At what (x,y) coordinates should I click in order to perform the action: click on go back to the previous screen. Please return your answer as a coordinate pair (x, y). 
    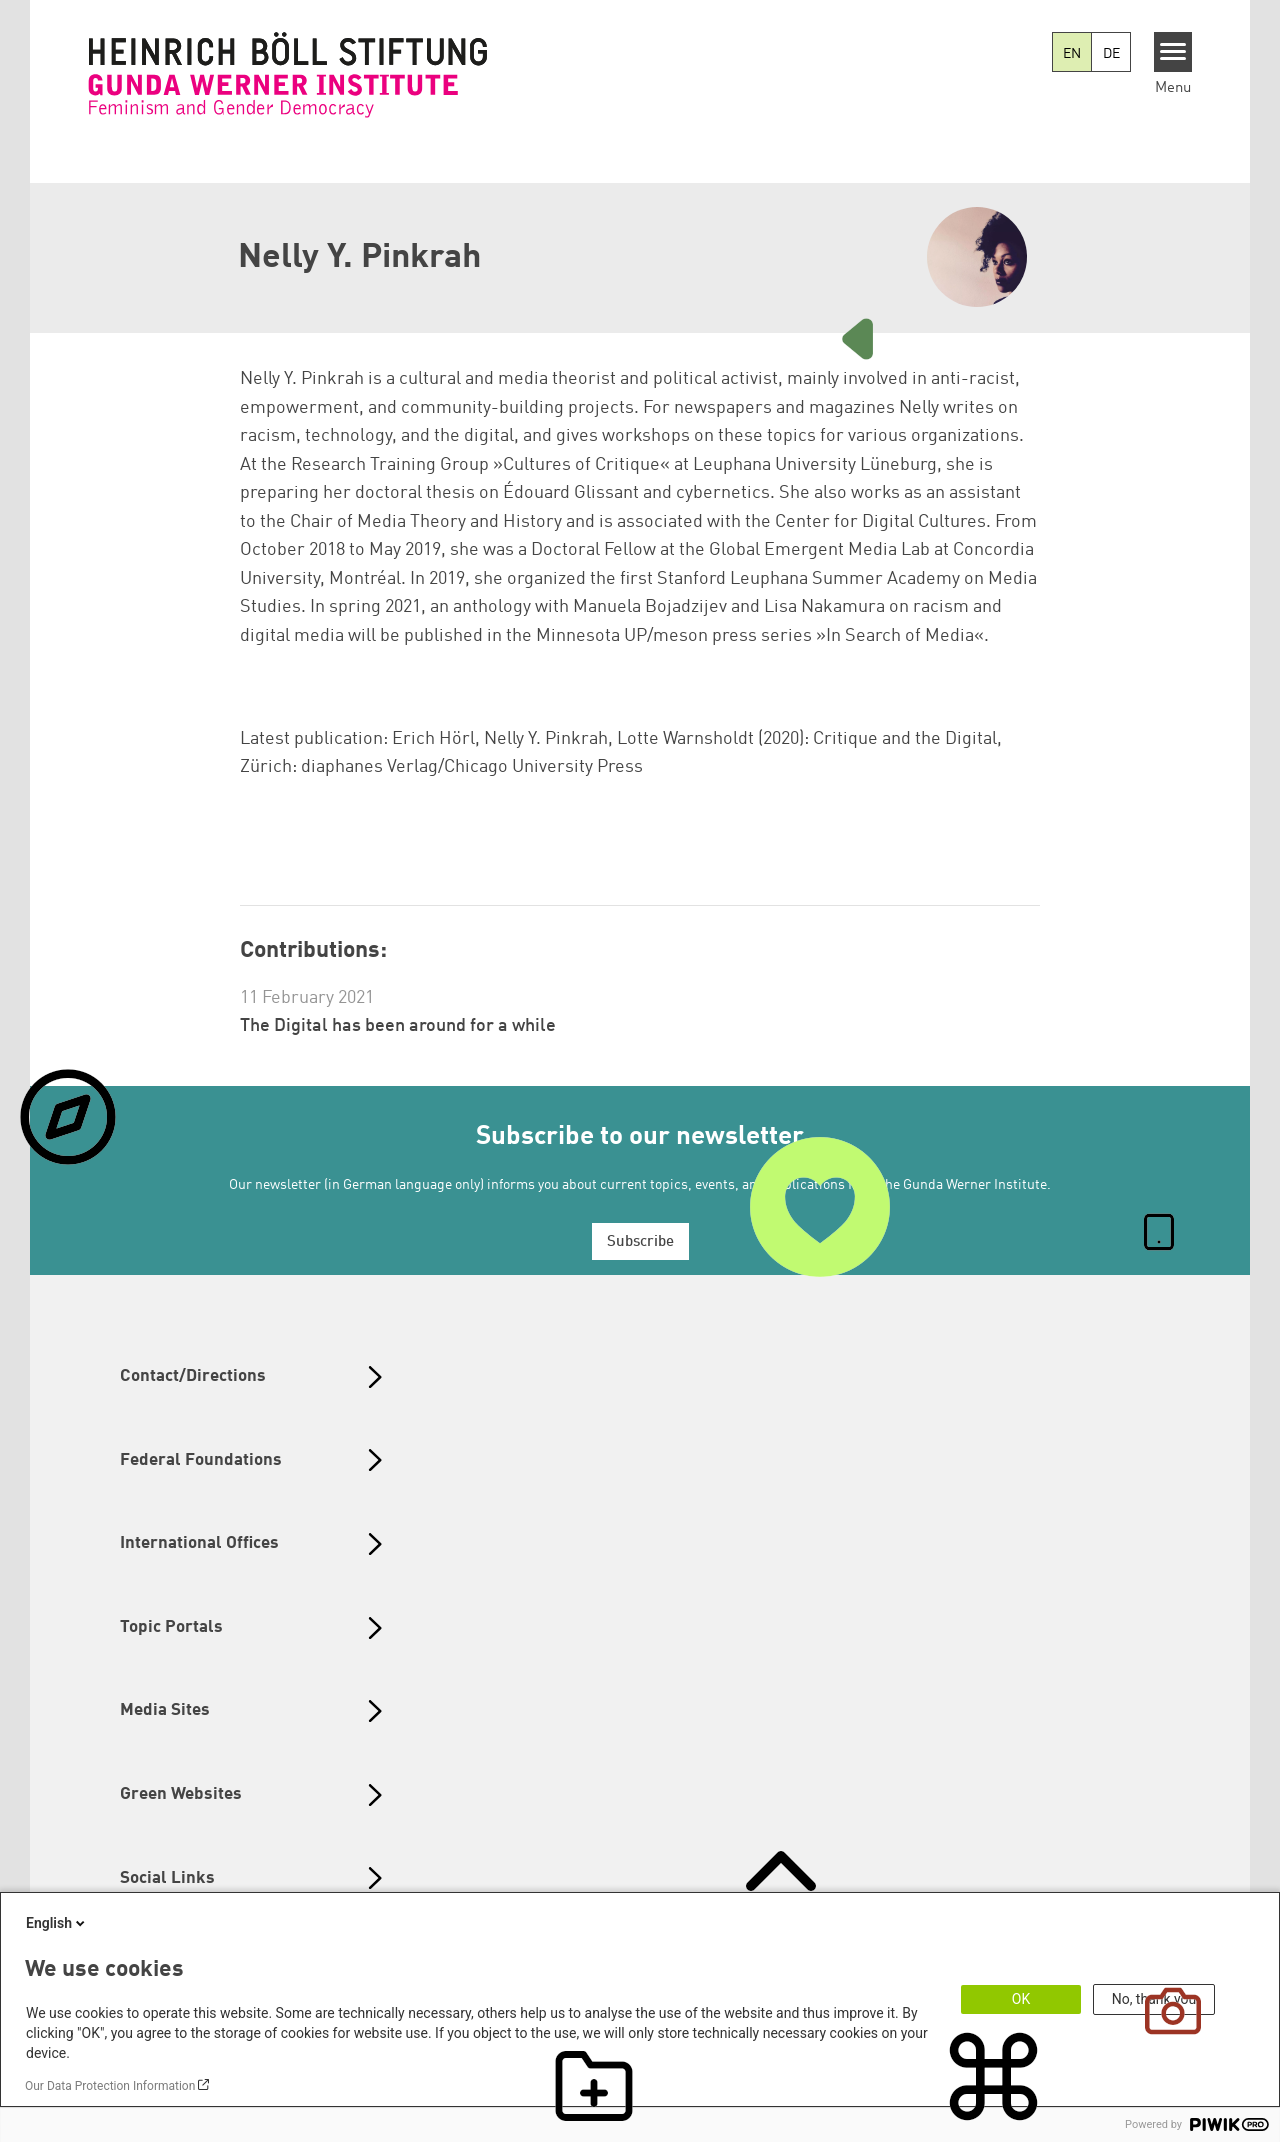
    Looking at the image, I should click on (861, 339).